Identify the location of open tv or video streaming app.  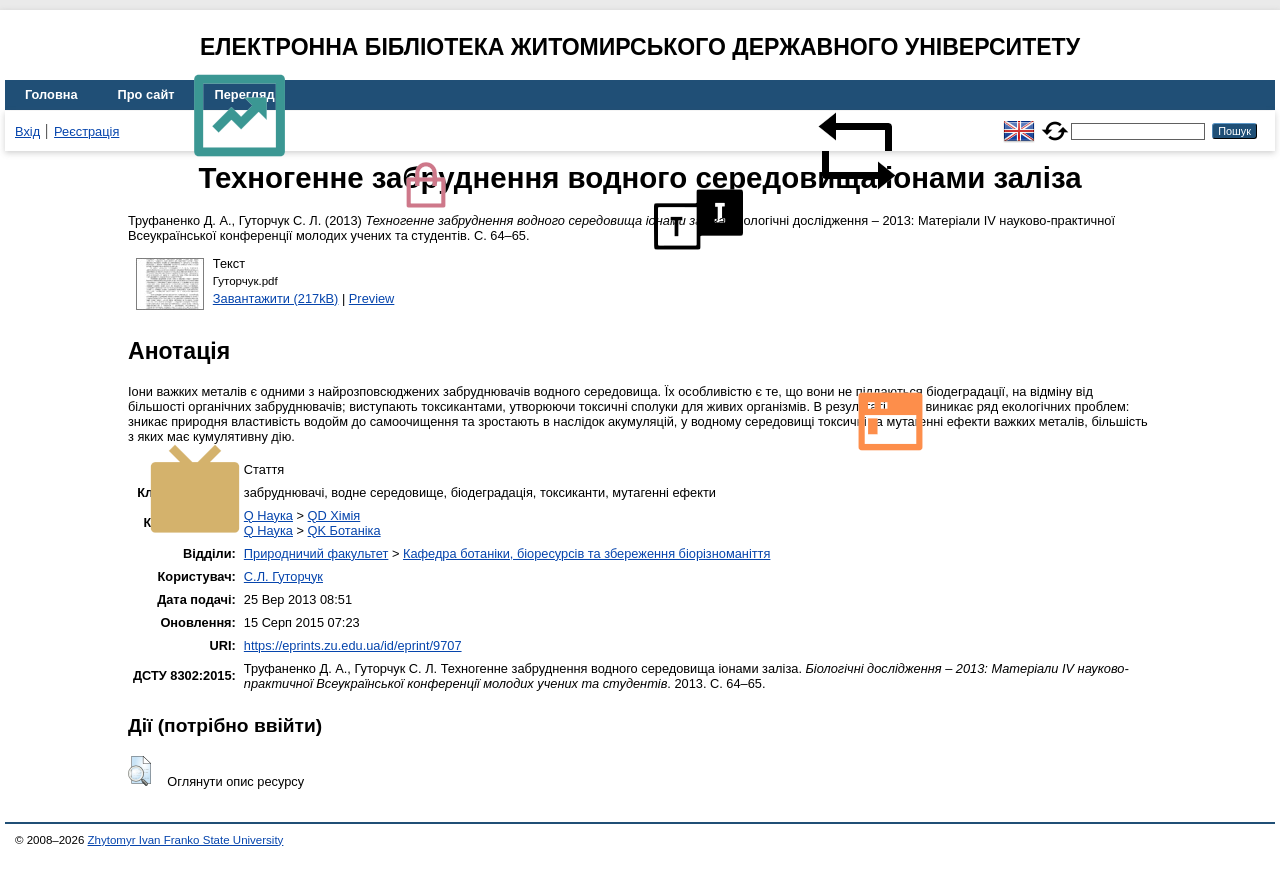
(195, 493).